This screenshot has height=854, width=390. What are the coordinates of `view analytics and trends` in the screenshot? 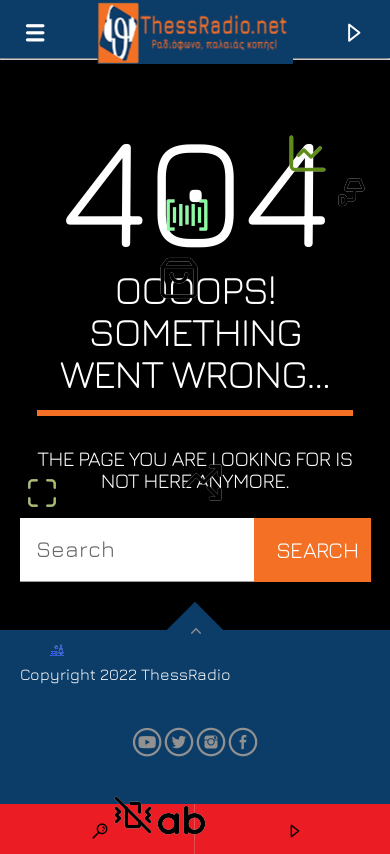 It's located at (307, 153).